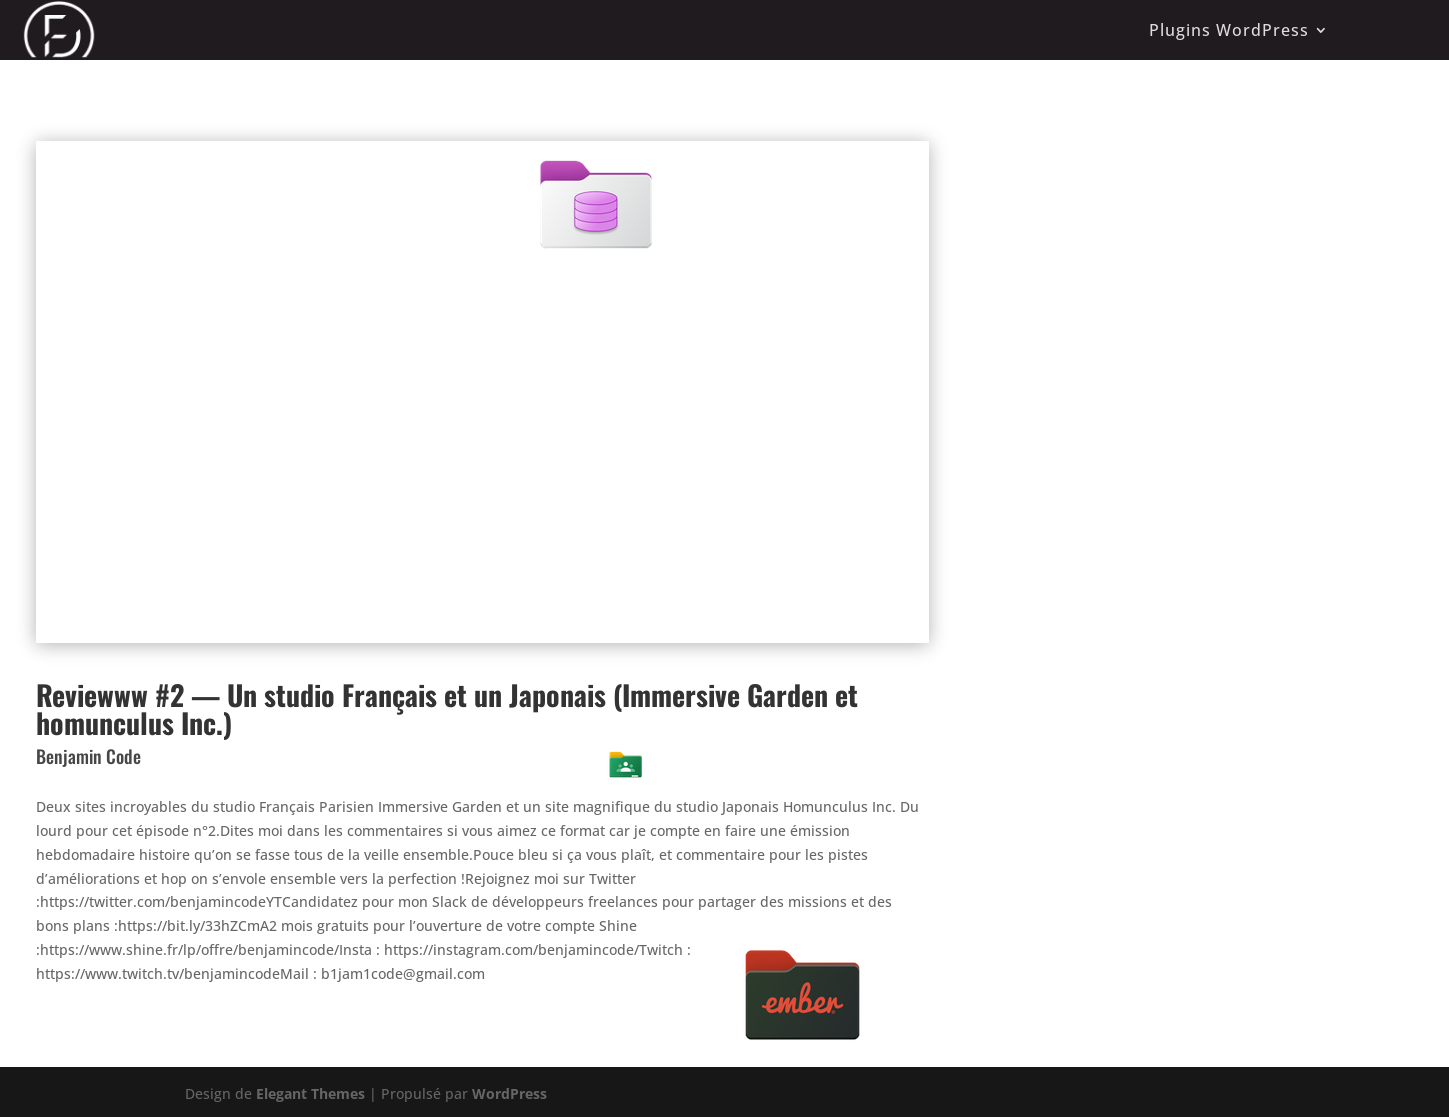  What do you see at coordinates (802, 998) in the screenshot?
I see `folder containing ember.js project files` at bounding box center [802, 998].